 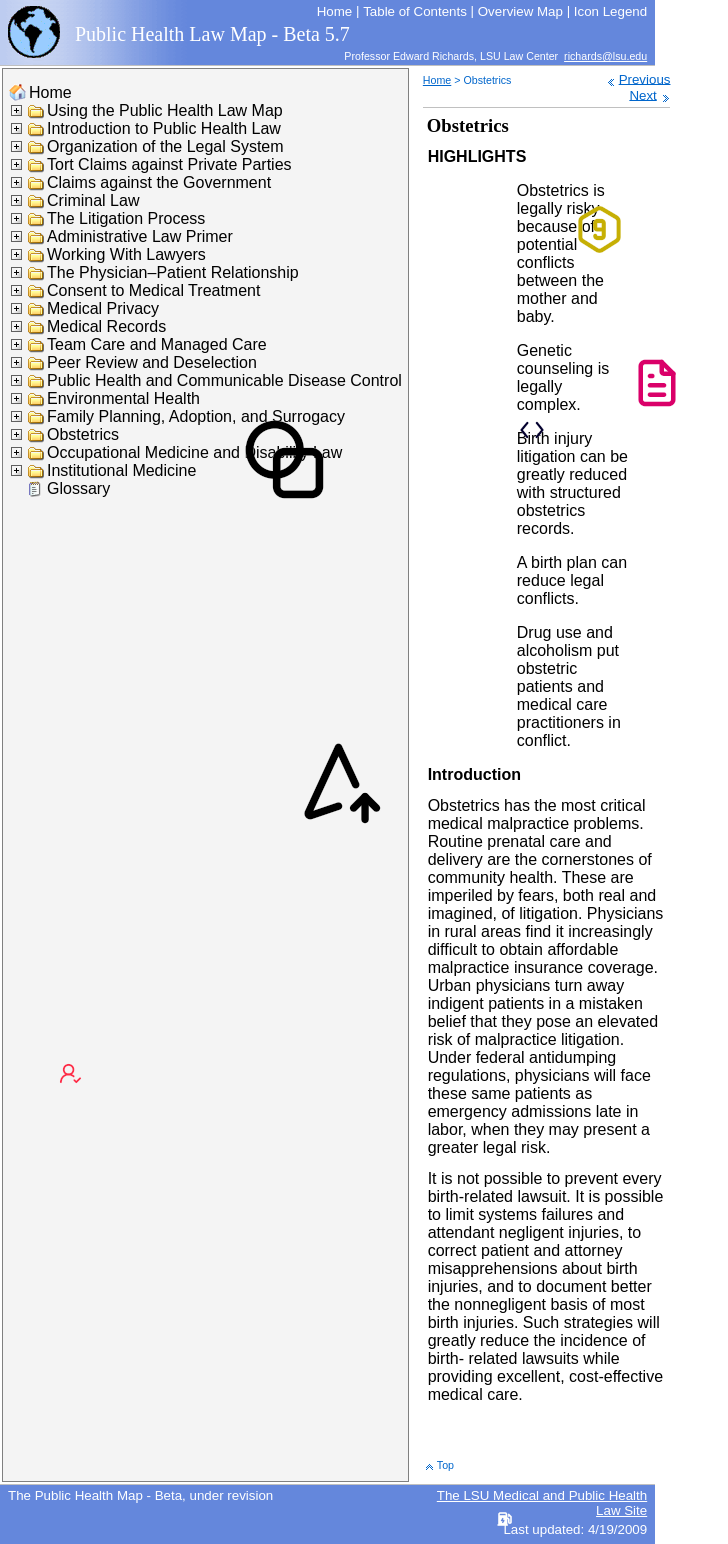 What do you see at coordinates (505, 1519) in the screenshot?
I see `find nearby EV charging stations` at bounding box center [505, 1519].